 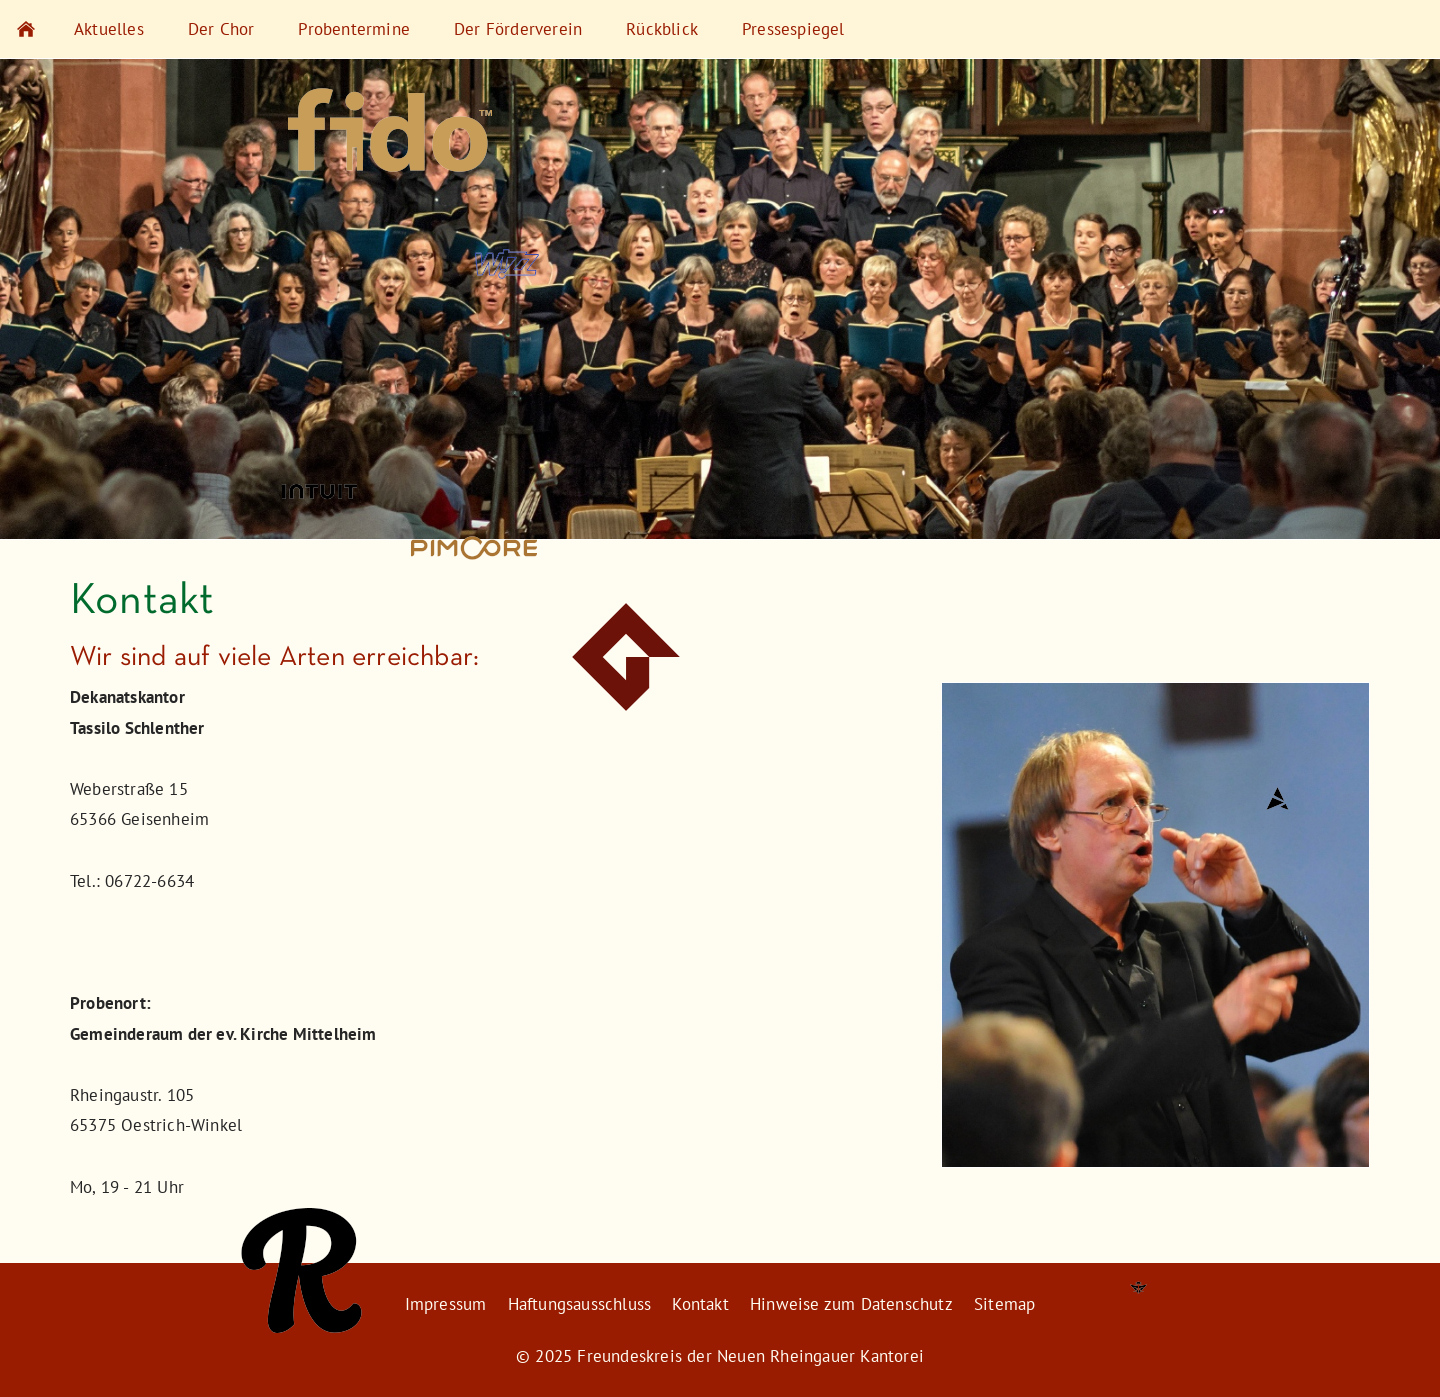 What do you see at coordinates (507, 264) in the screenshot?
I see `visit the Wizz Air website or app` at bounding box center [507, 264].